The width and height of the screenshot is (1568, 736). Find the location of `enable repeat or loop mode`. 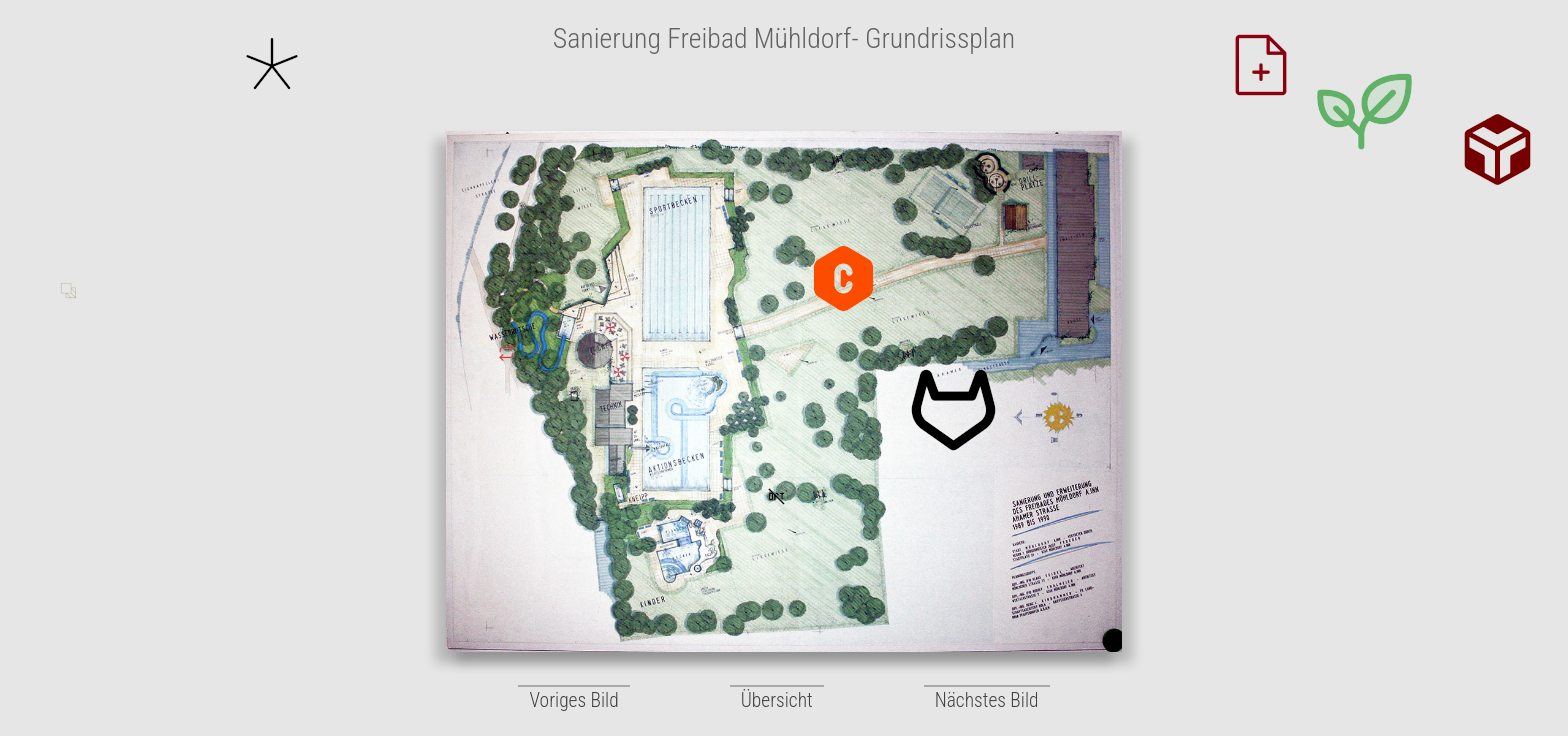

enable repeat or loop mode is located at coordinates (506, 352).